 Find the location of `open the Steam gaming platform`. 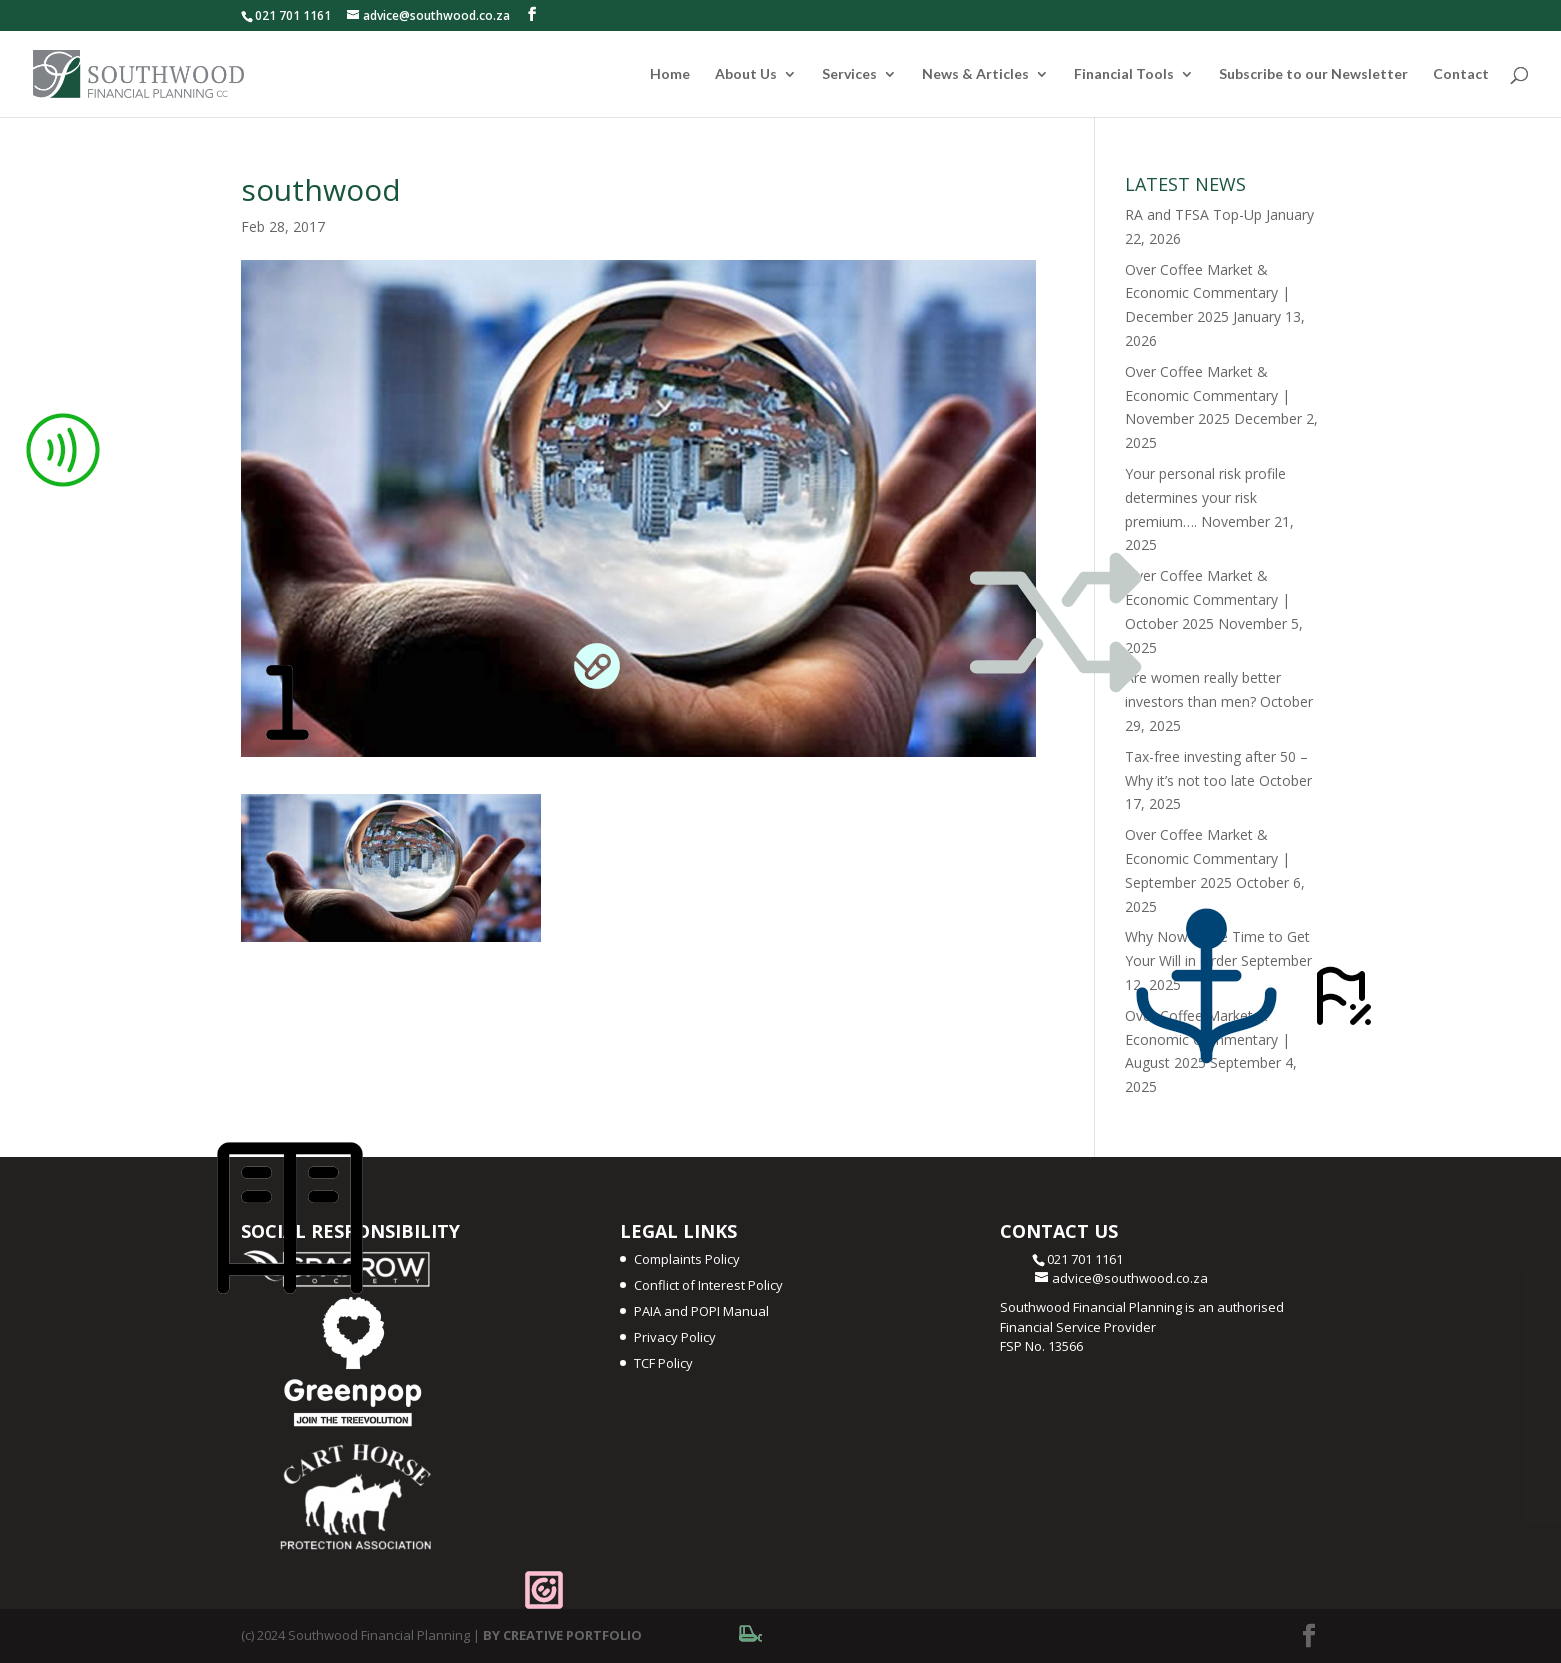

open the Steam gaming platform is located at coordinates (597, 666).